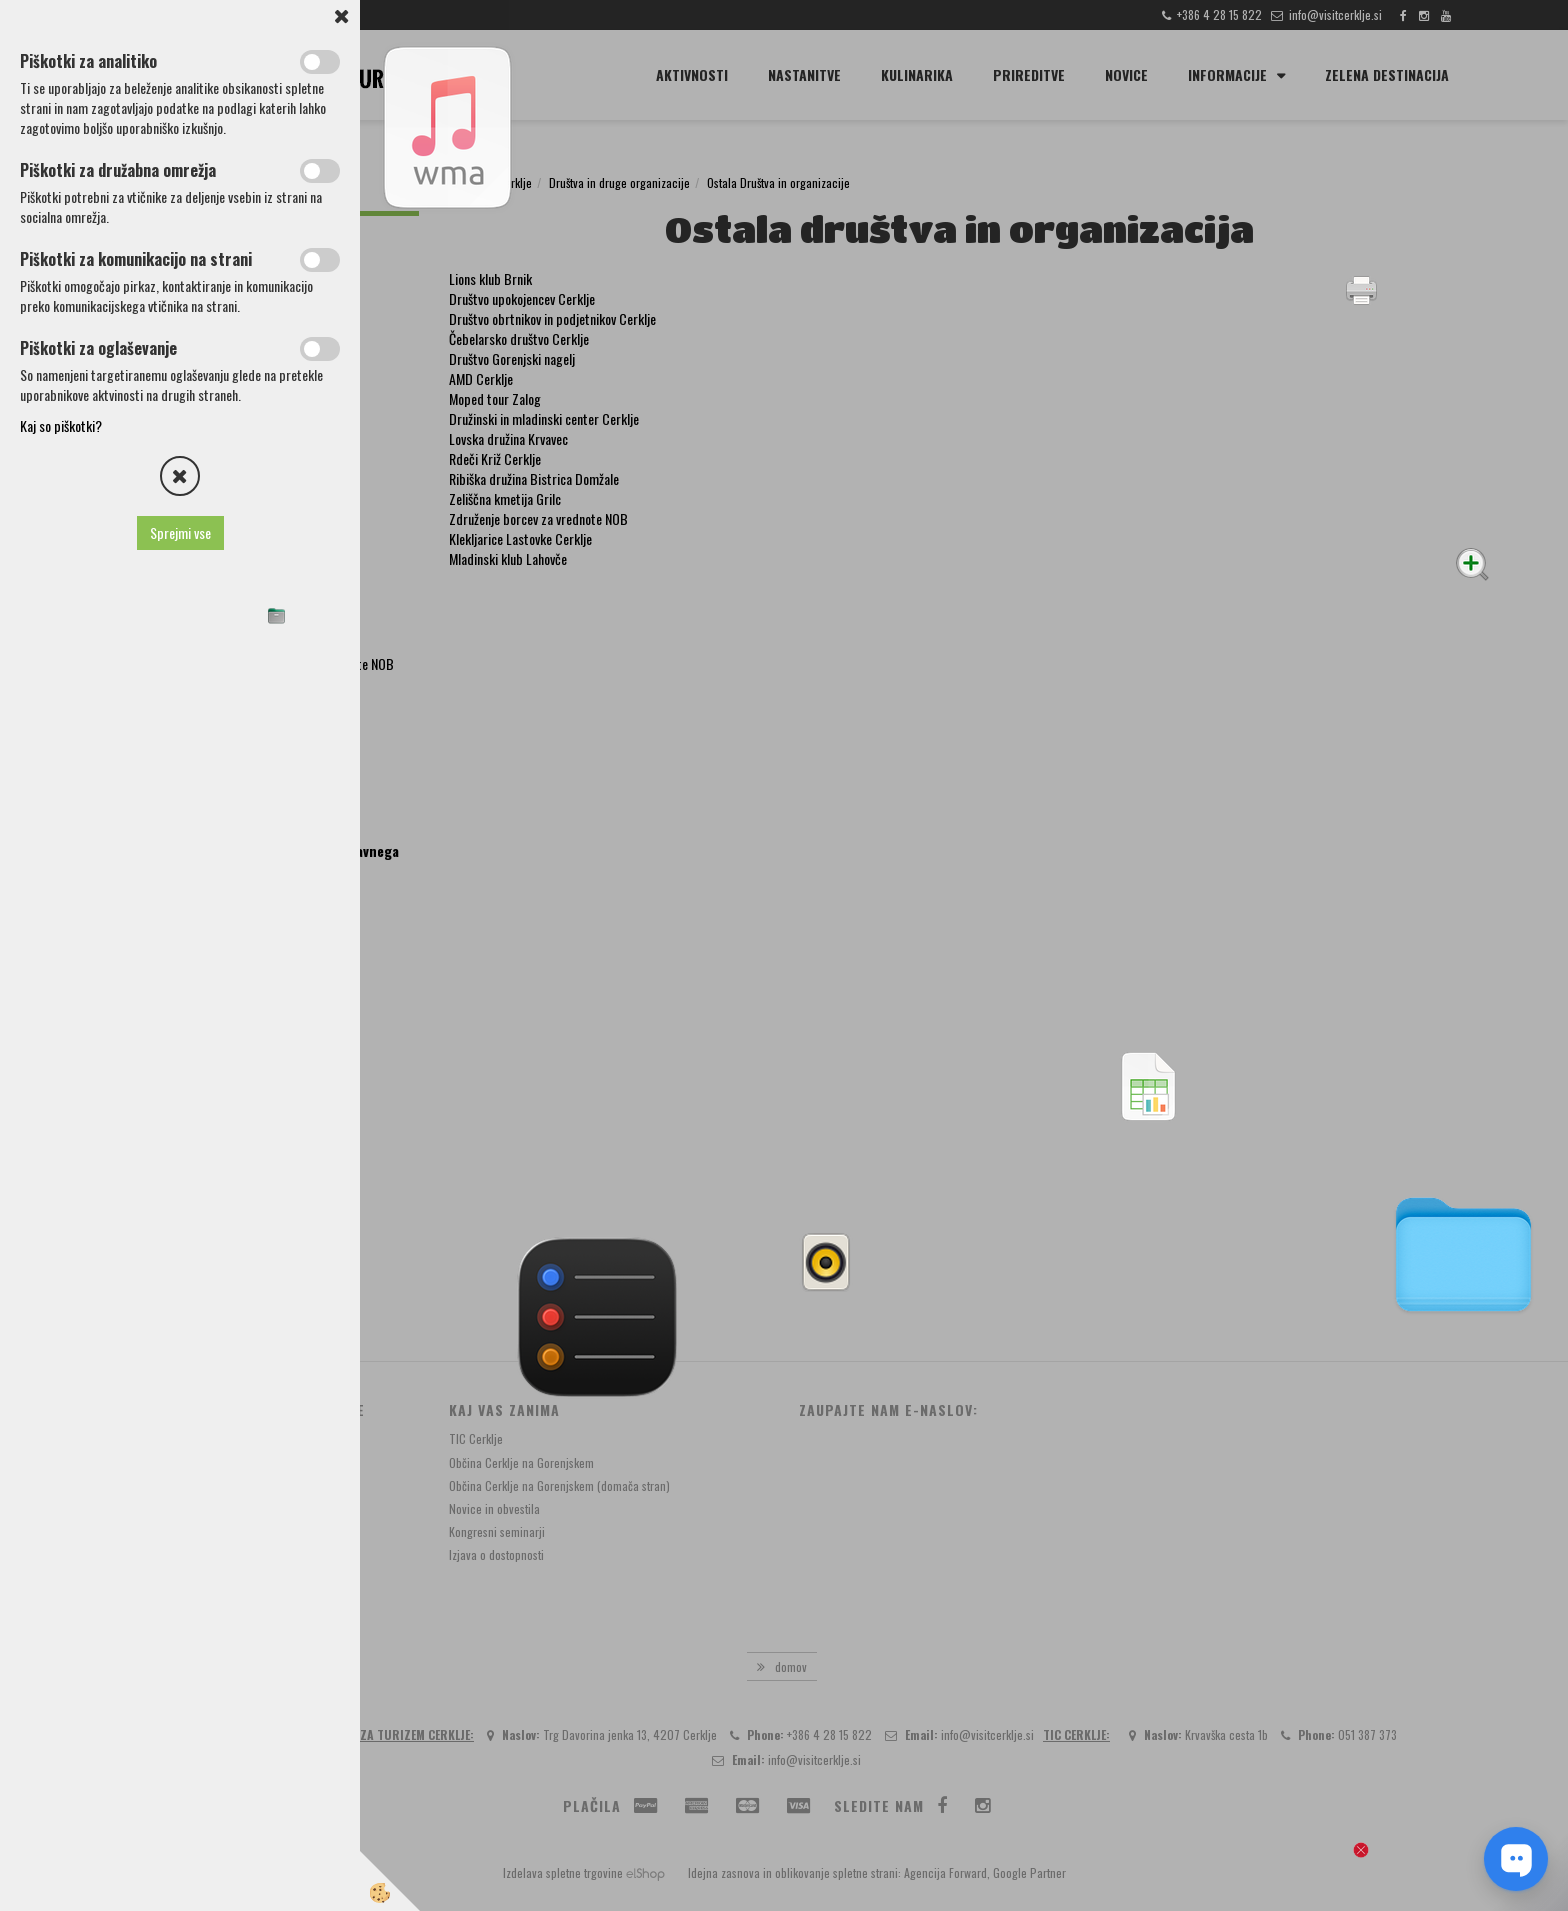  I want to click on open the reminders app, so click(597, 1317).